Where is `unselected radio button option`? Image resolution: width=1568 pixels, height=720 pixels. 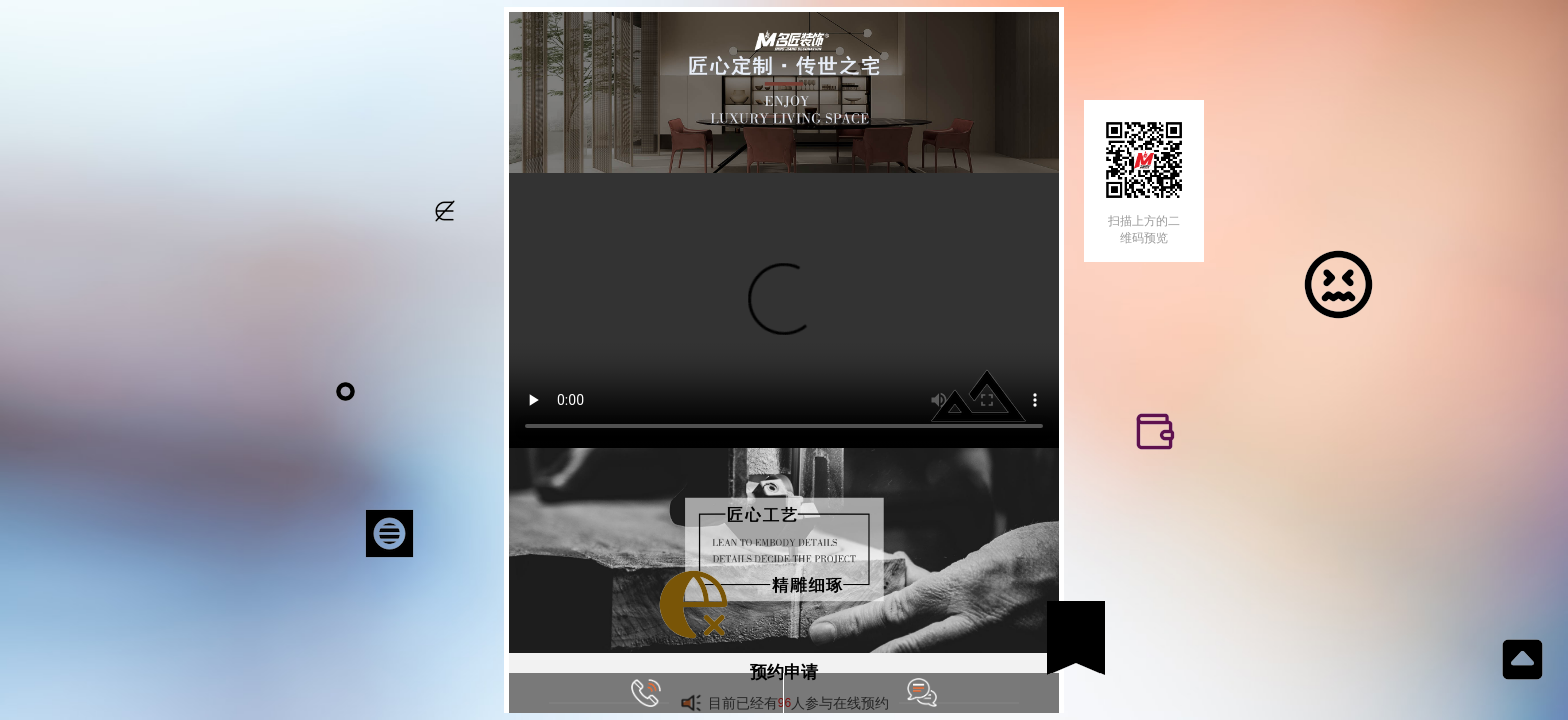
unselected radio button option is located at coordinates (345, 391).